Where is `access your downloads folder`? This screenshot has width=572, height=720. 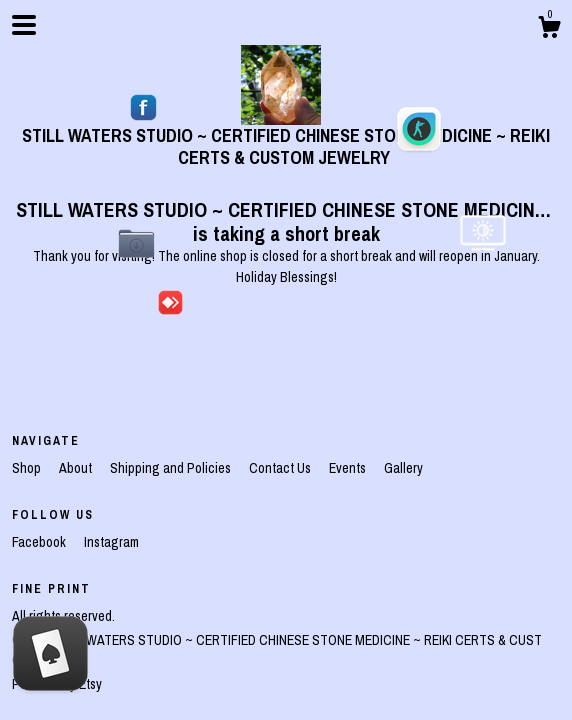
access your downloads folder is located at coordinates (136, 243).